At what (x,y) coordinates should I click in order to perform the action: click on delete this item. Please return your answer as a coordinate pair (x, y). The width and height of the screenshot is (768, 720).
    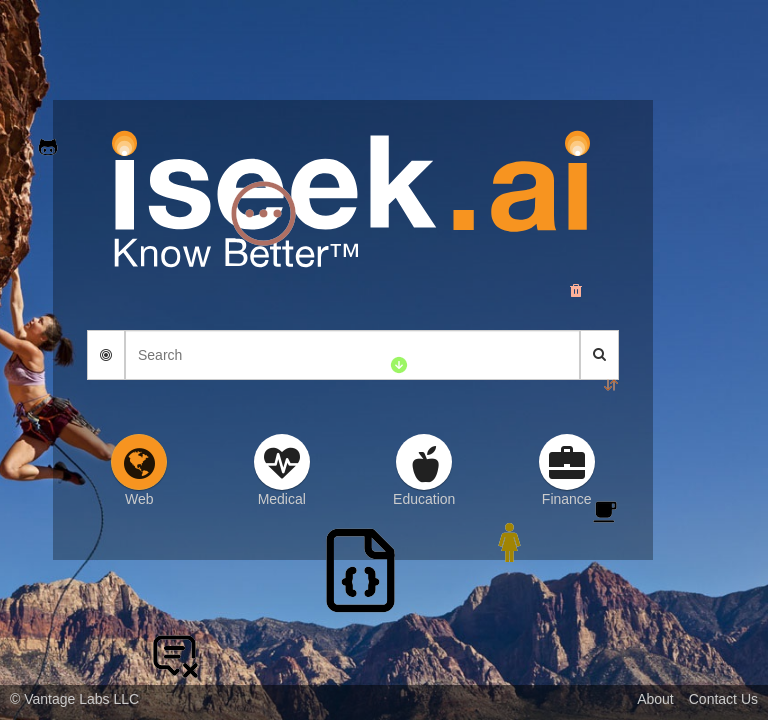
    Looking at the image, I should click on (576, 291).